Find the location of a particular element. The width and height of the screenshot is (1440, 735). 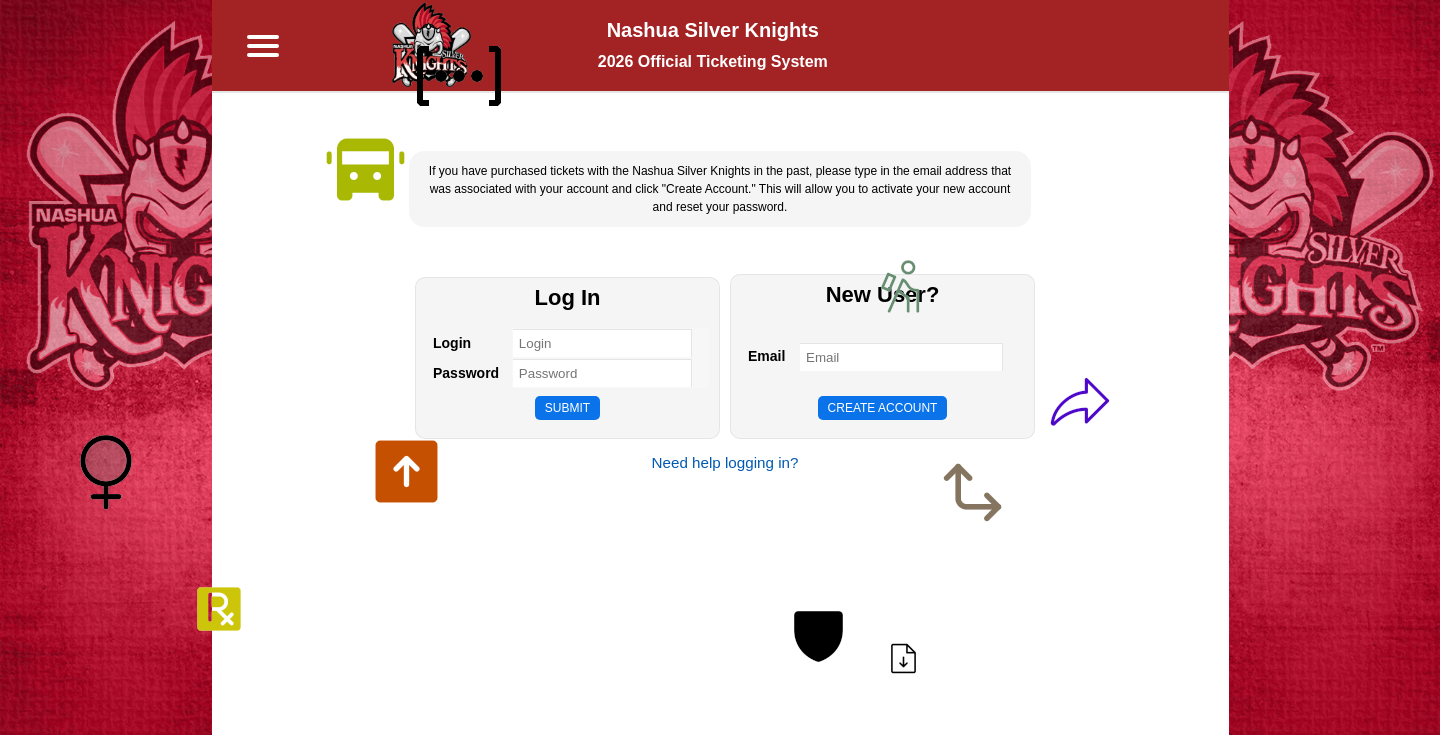

download a file is located at coordinates (903, 658).